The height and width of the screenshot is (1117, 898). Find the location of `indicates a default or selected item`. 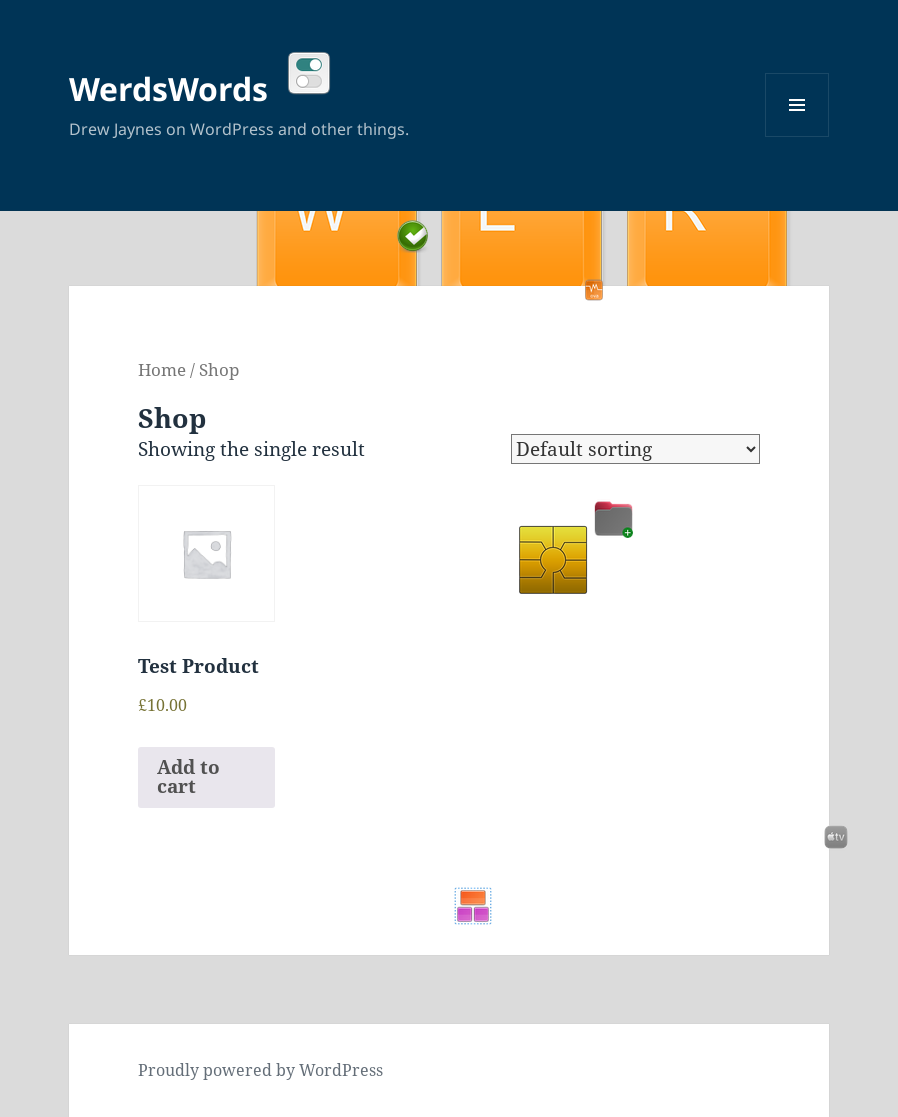

indicates a default or selected item is located at coordinates (413, 236).